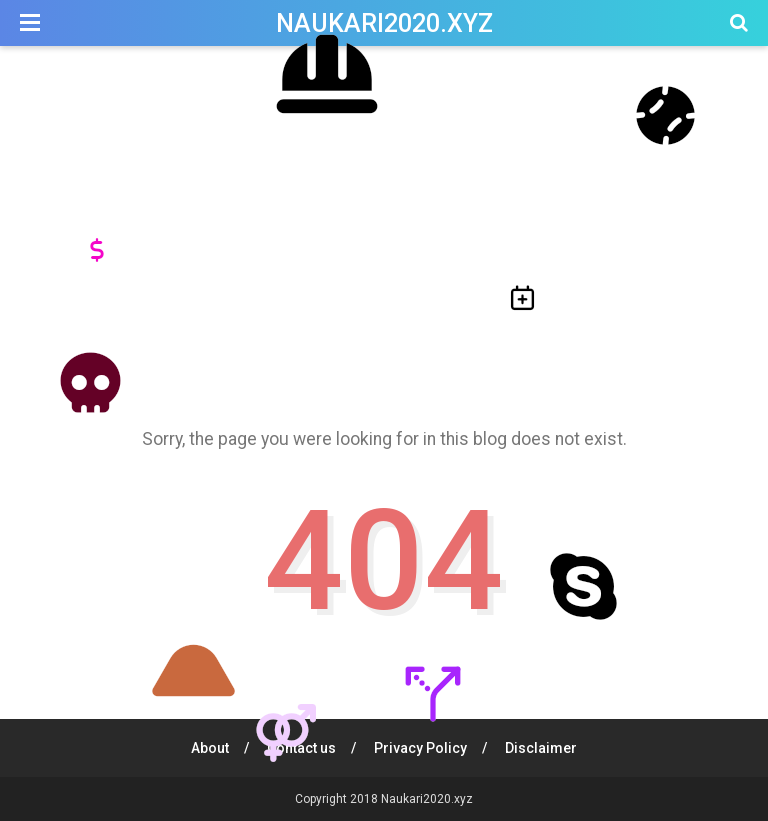 The height and width of the screenshot is (821, 768). I want to click on indicates danger or fatal error, so click(90, 382).